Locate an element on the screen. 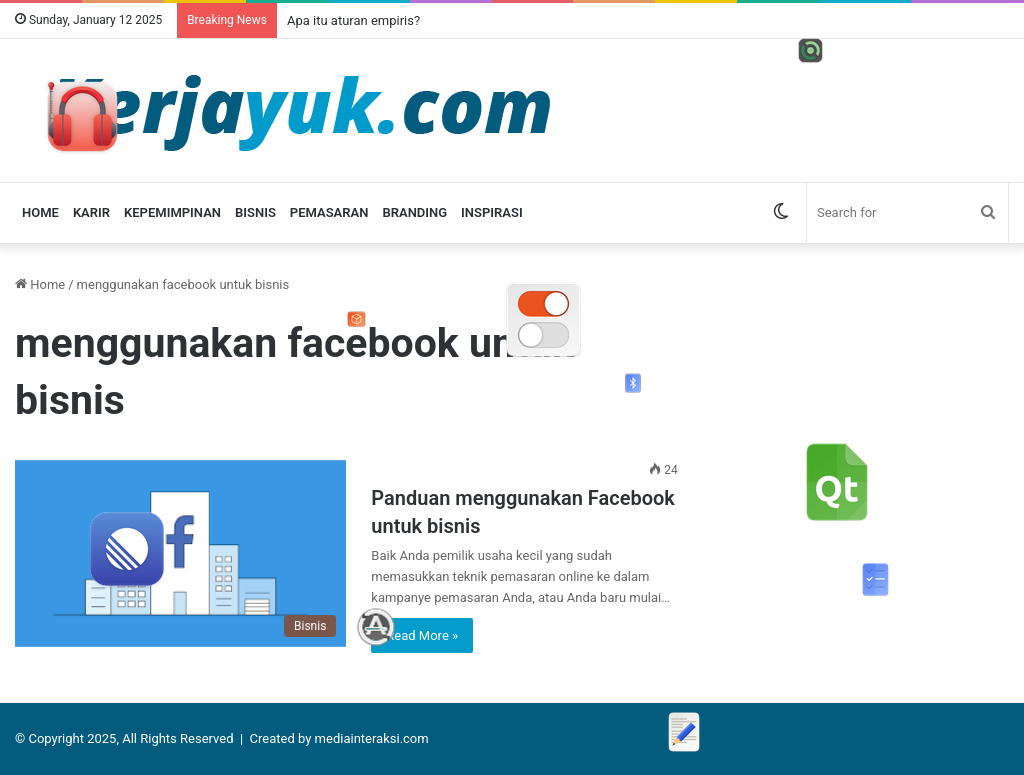  open the void linux application is located at coordinates (810, 50).